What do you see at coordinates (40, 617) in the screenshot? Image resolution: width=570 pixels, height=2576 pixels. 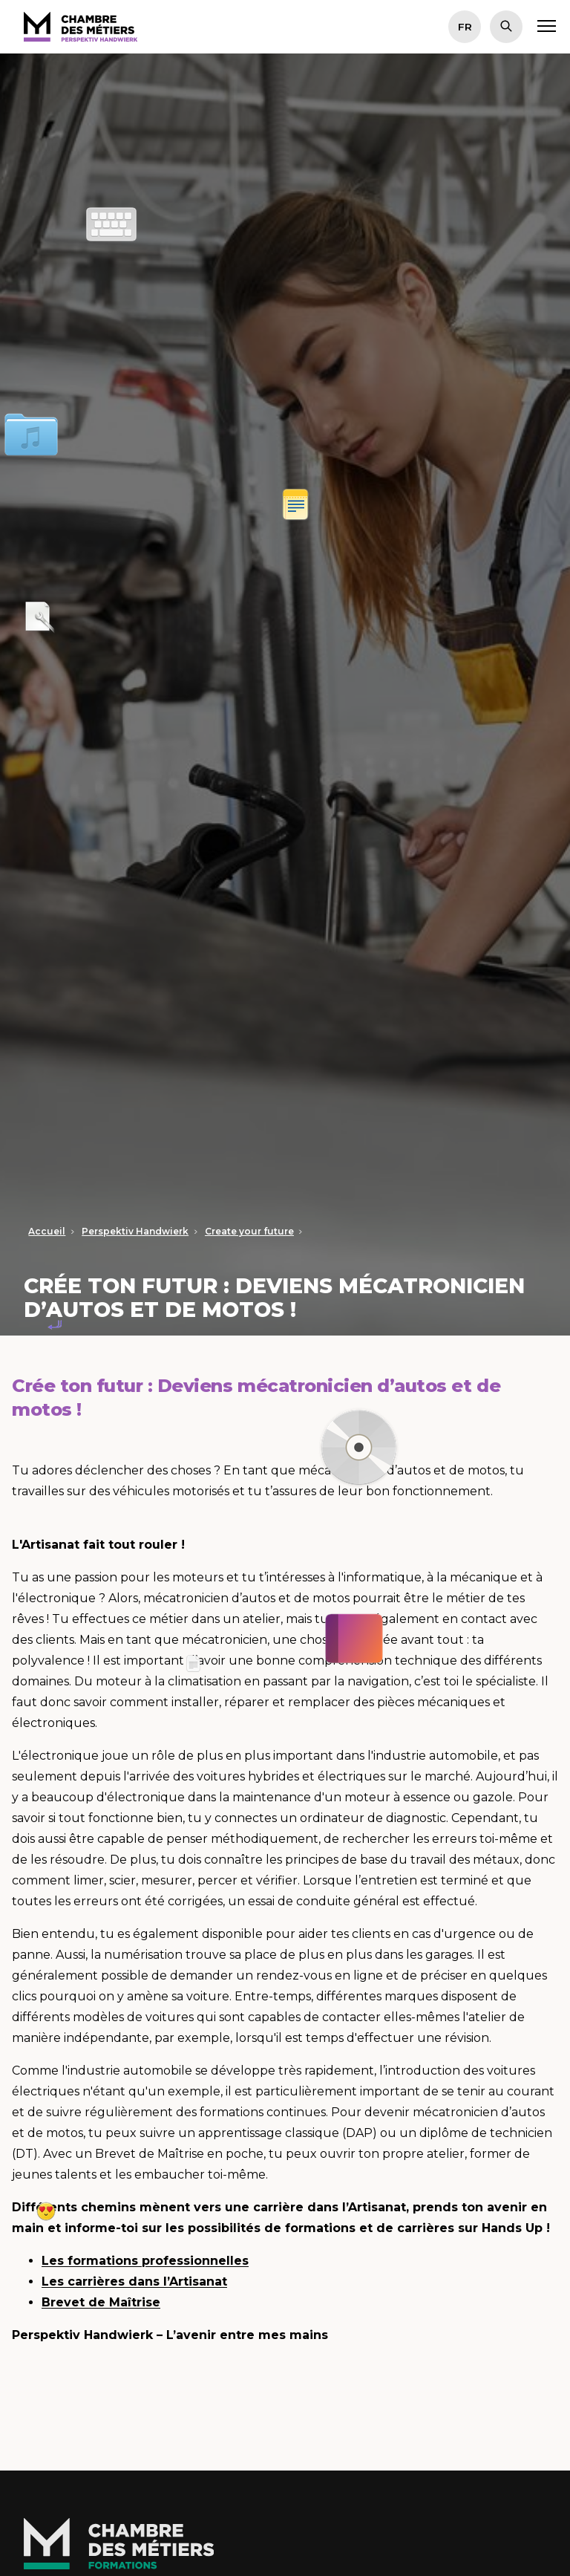 I see `view or edit document properties` at bounding box center [40, 617].